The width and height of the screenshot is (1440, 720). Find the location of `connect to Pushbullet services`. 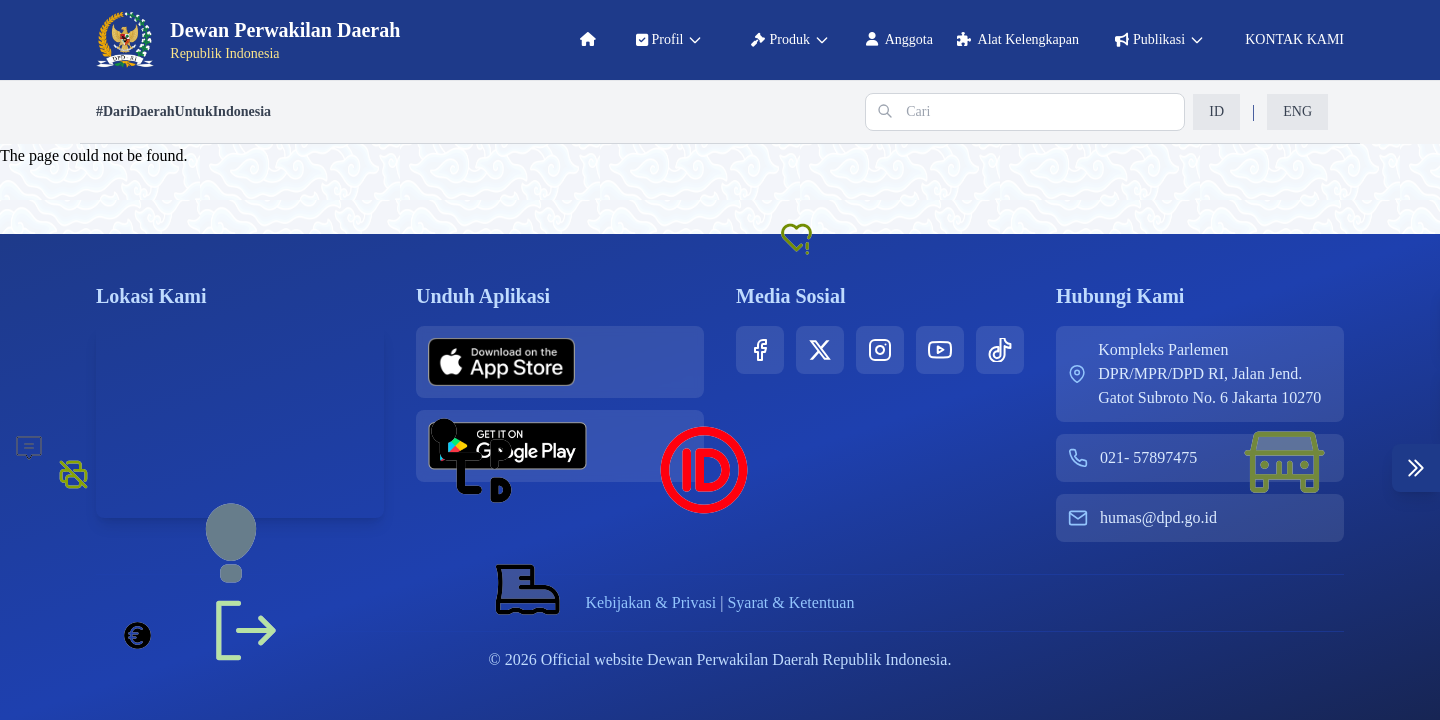

connect to Pushbullet services is located at coordinates (704, 470).